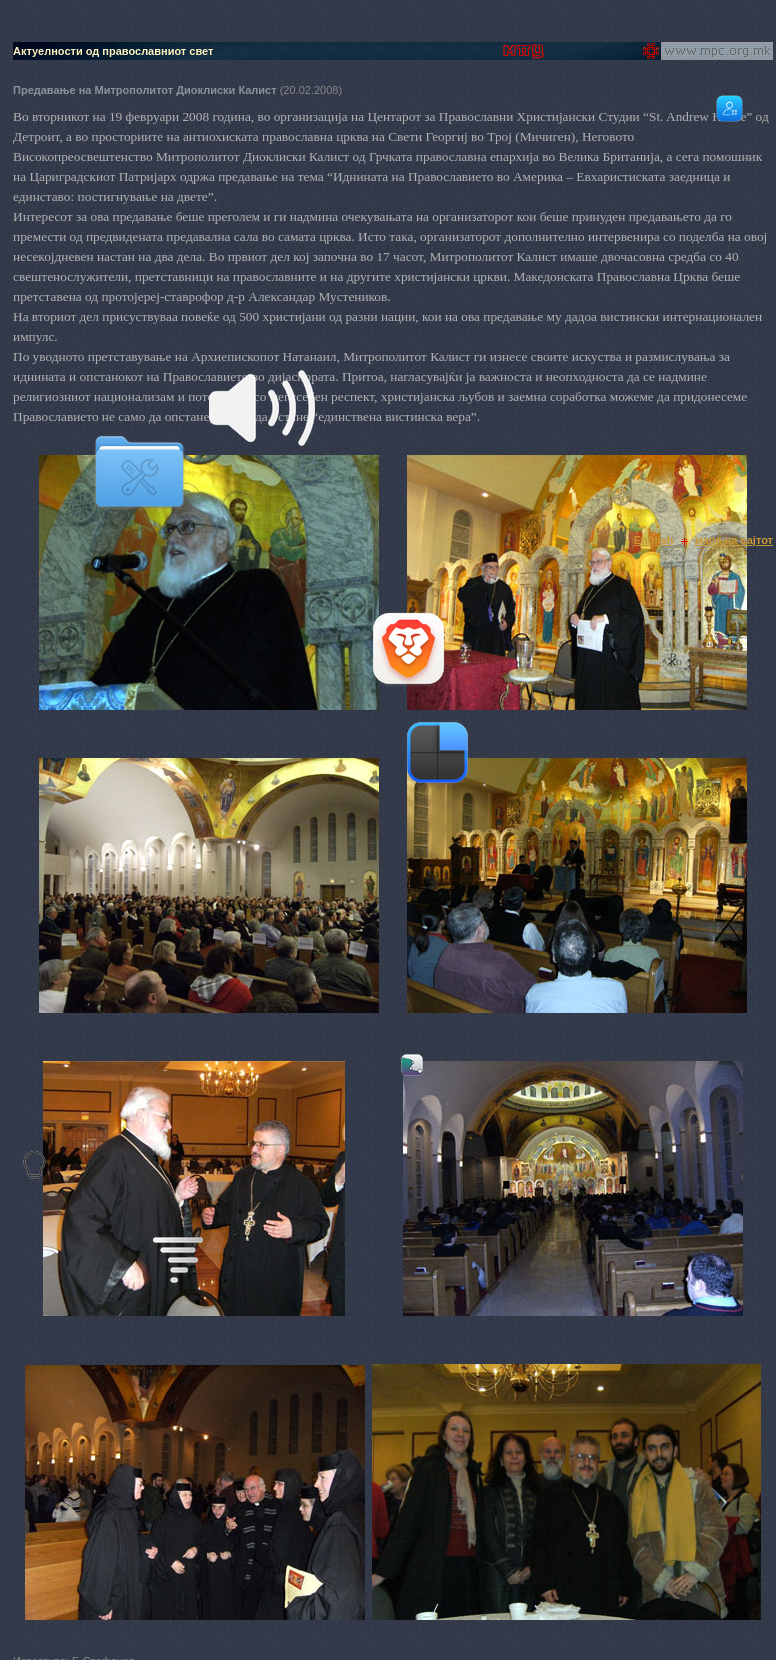 The height and width of the screenshot is (1660, 776). Describe the element at coordinates (408, 648) in the screenshot. I see `open the Brave browser` at that location.